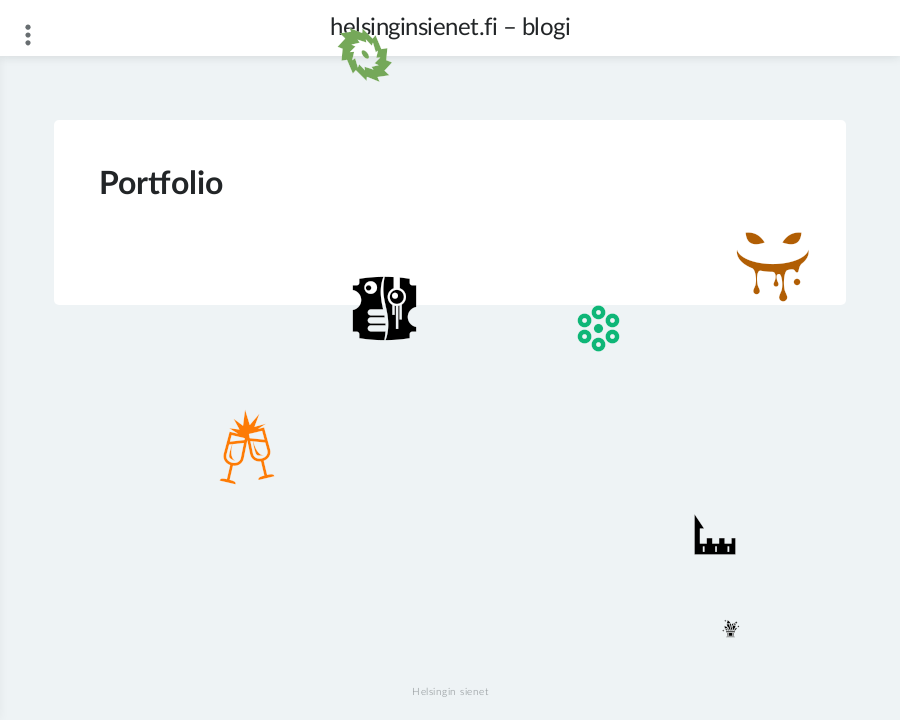 This screenshot has height=720, width=900. What do you see at coordinates (730, 628) in the screenshot?
I see `access the crystal shrine location in-game` at bounding box center [730, 628].